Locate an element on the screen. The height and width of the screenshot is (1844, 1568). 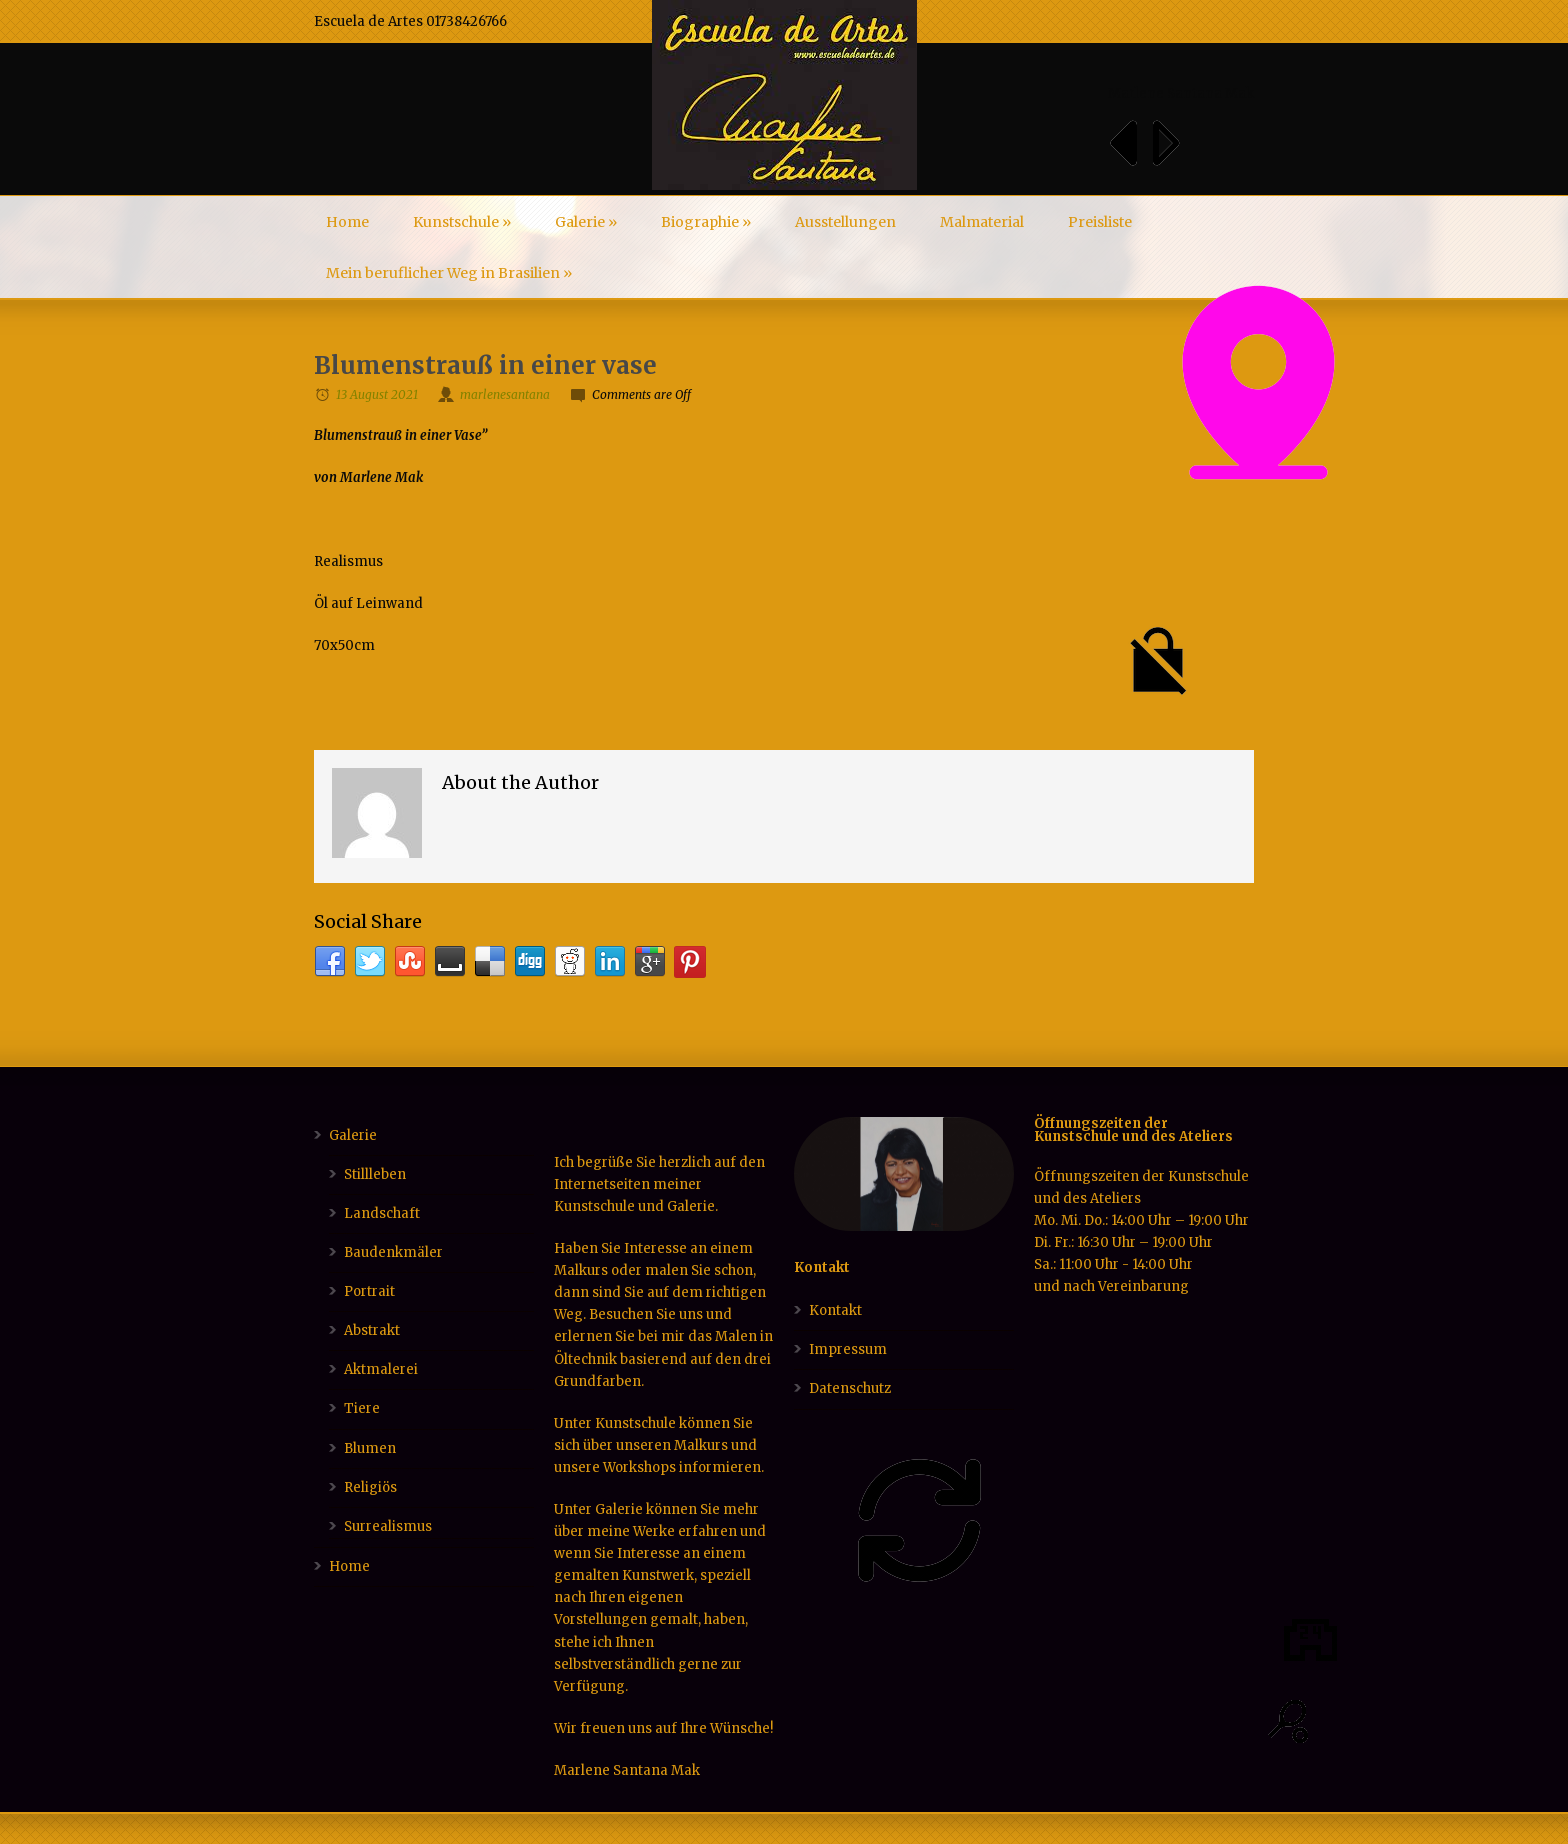
access tennis or racket sports content is located at coordinates (1288, 1721).